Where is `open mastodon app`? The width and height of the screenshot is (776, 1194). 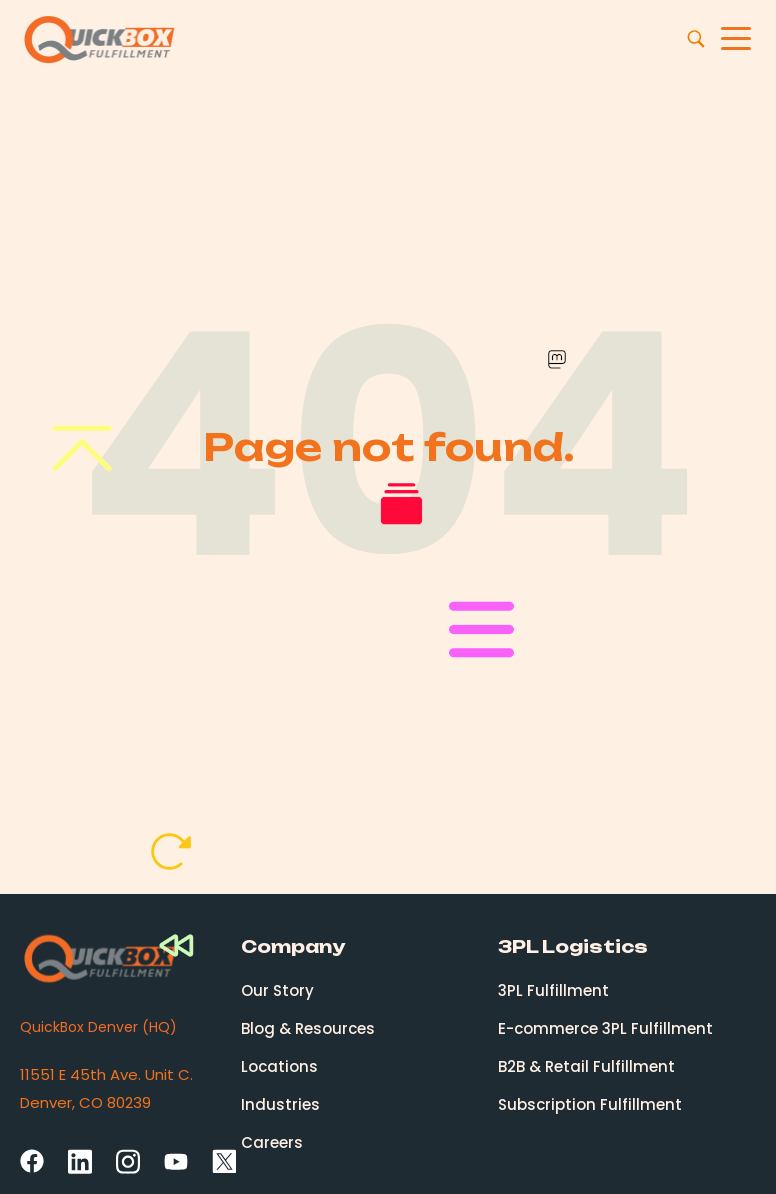
open mastodon app is located at coordinates (557, 359).